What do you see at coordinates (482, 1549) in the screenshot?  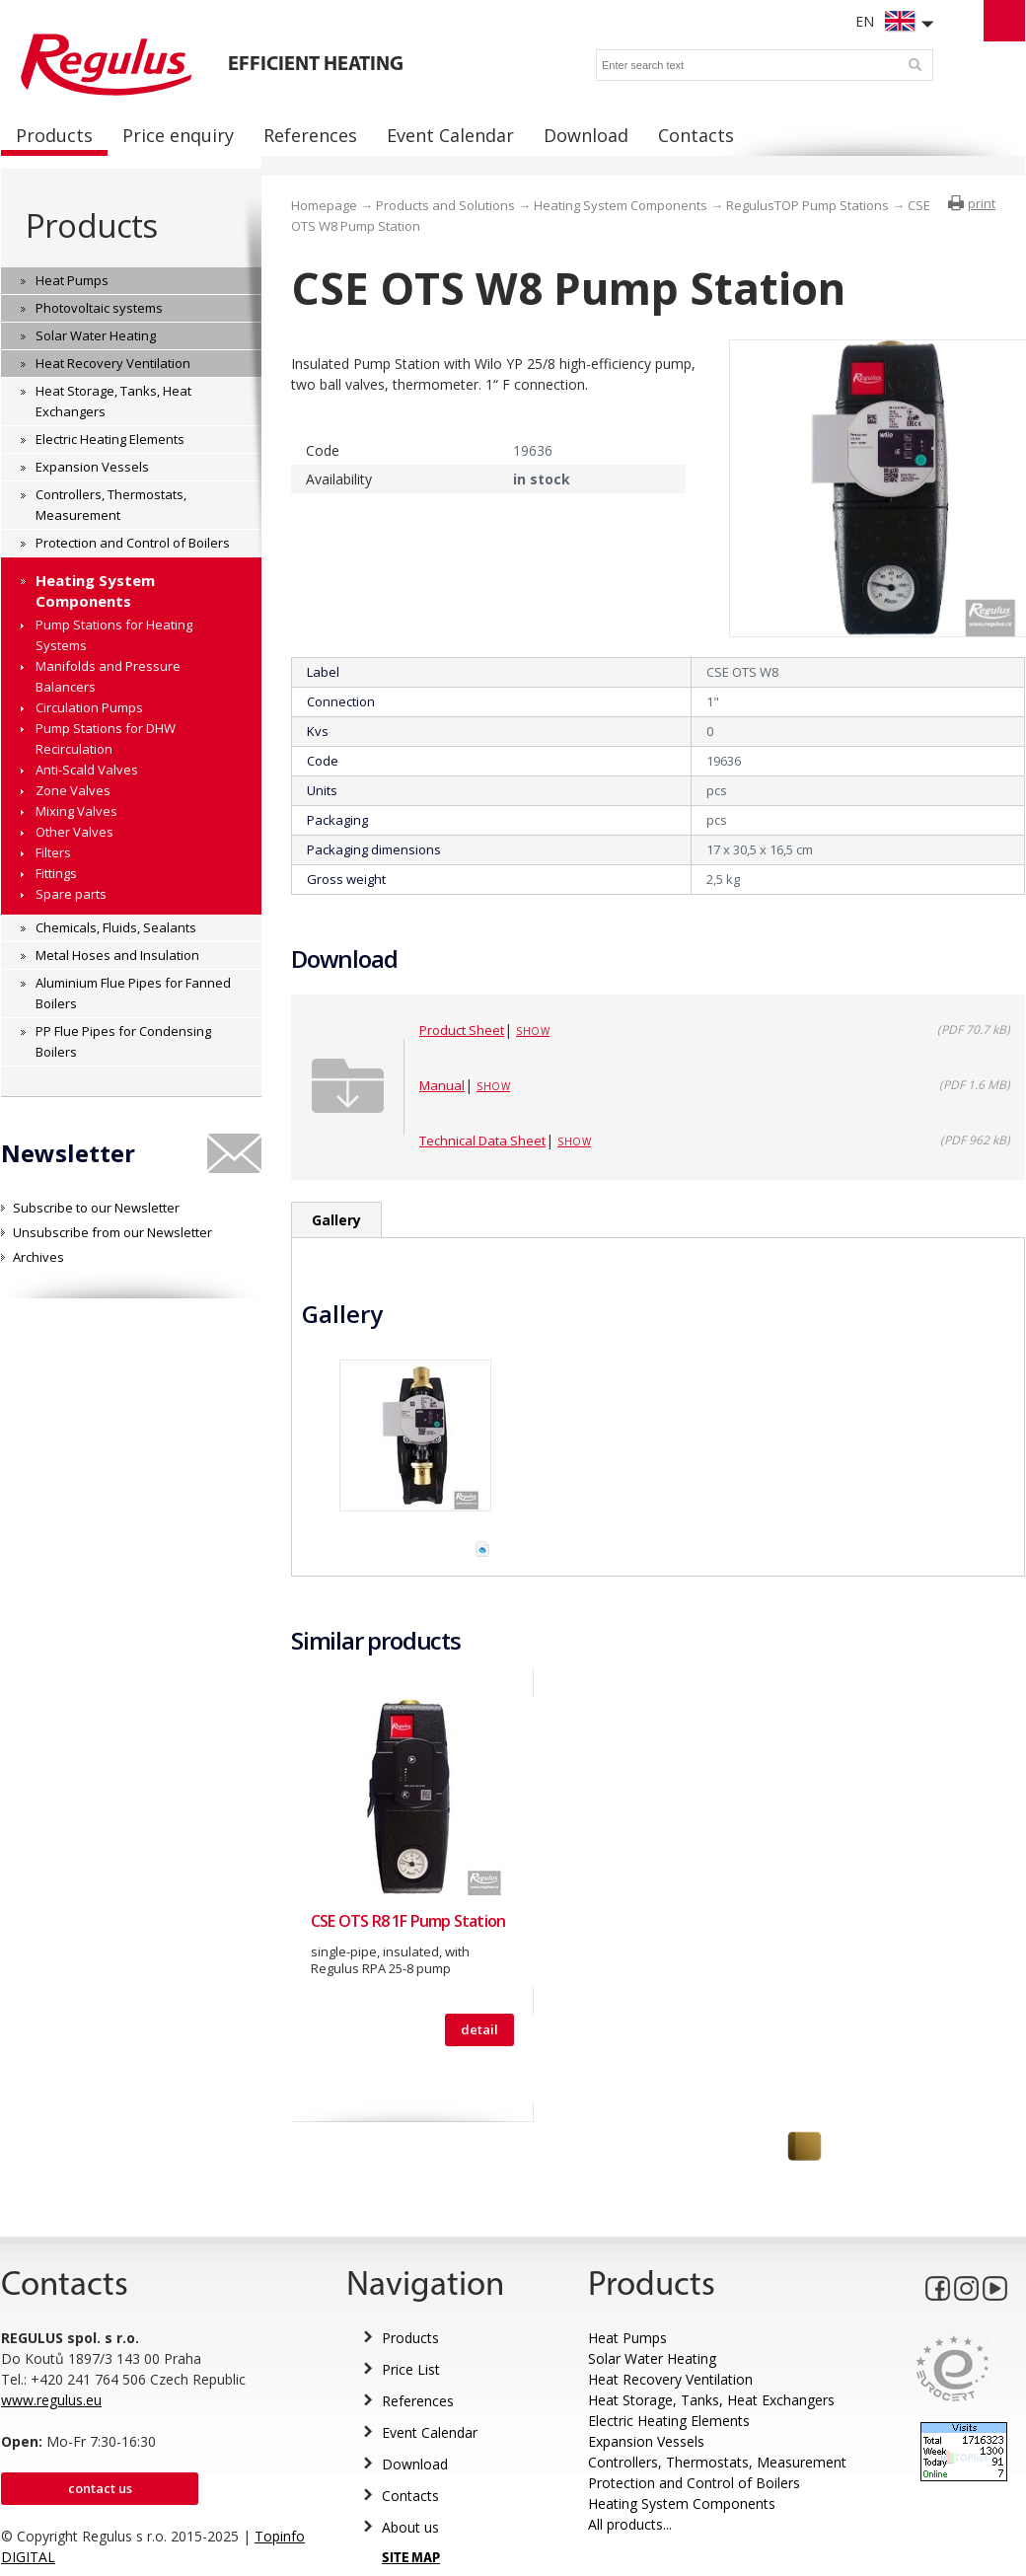 I see `dart programming language source file` at bounding box center [482, 1549].